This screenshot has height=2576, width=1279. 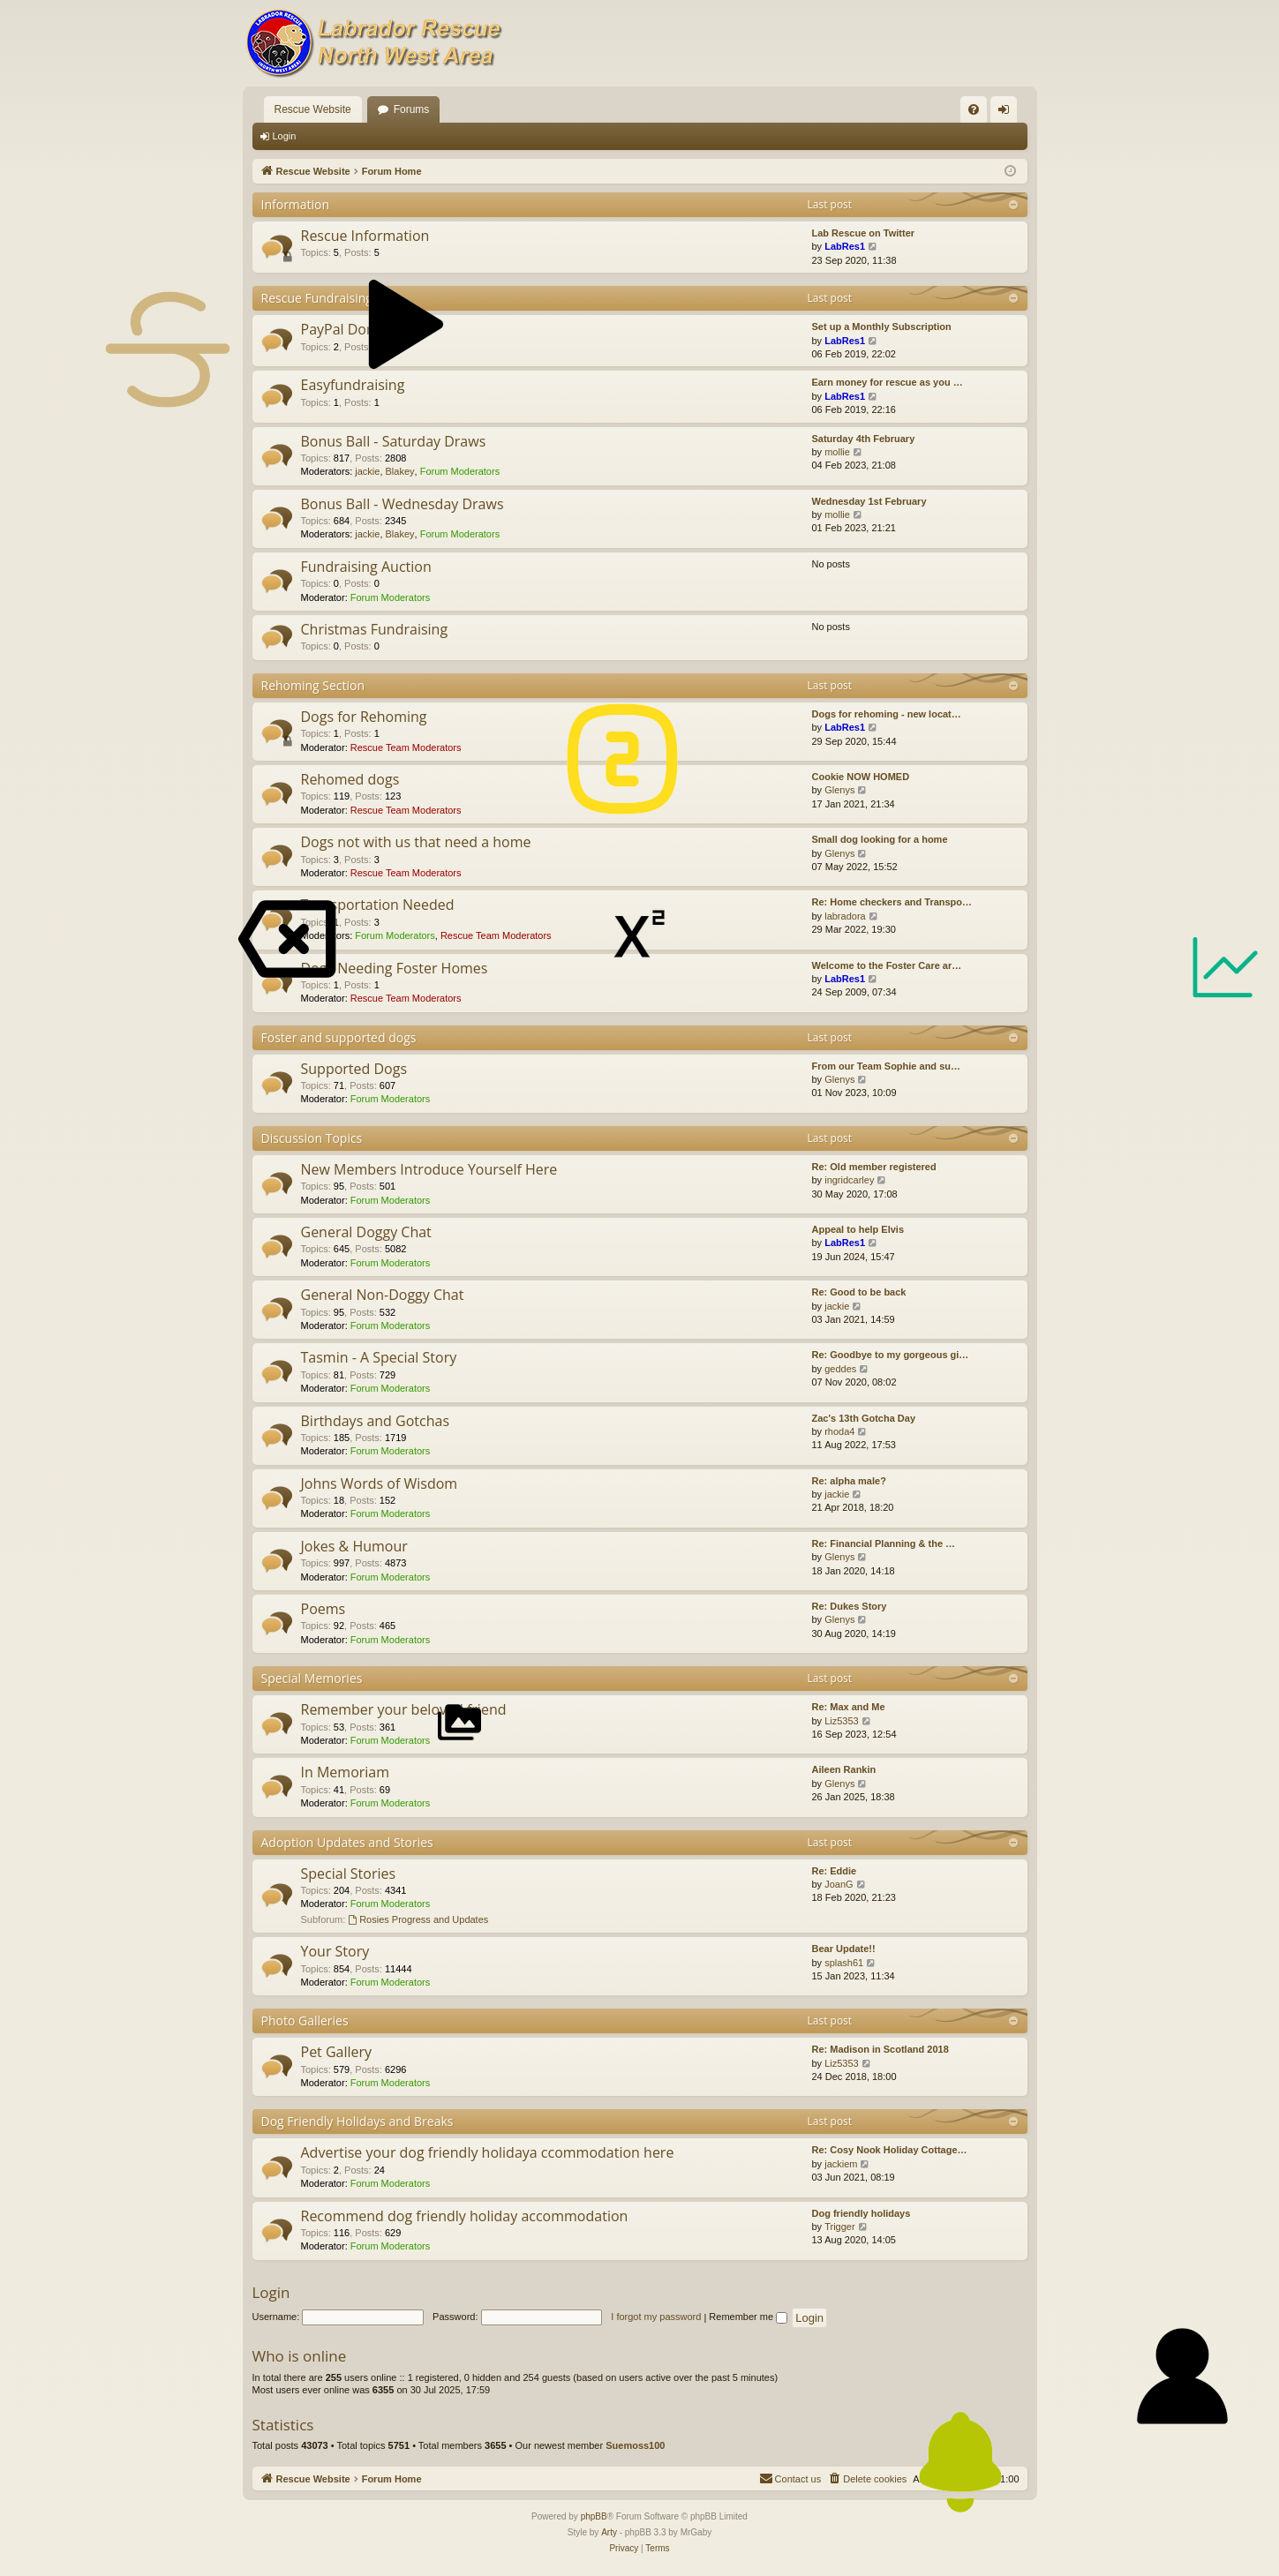 I want to click on view analytics or statistics, so click(x=1226, y=967).